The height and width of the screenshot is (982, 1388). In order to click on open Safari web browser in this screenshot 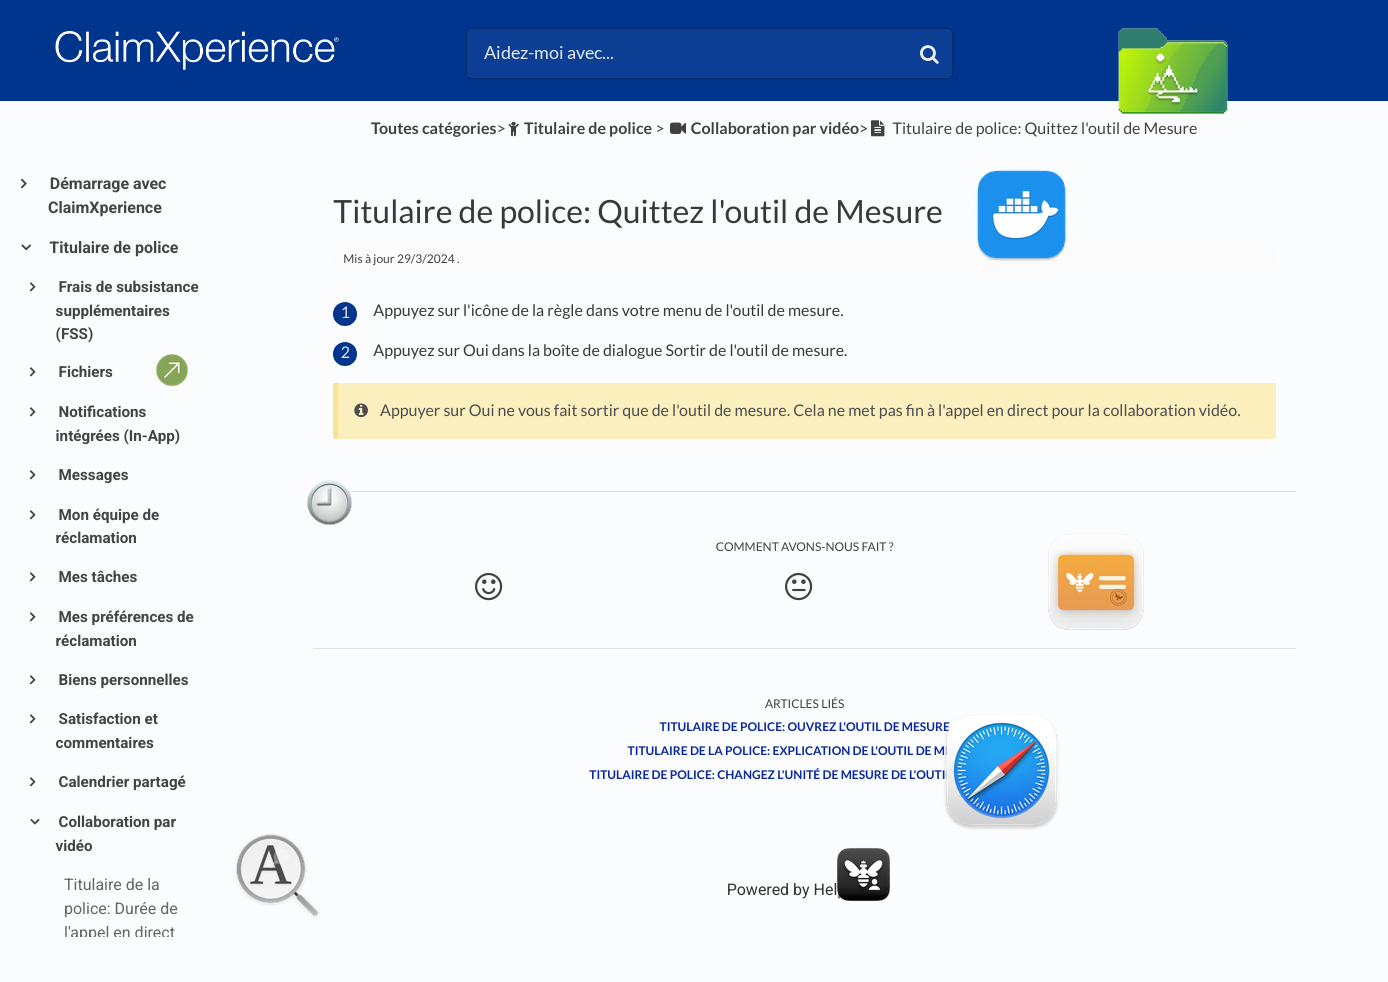, I will do `click(1001, 770)`.